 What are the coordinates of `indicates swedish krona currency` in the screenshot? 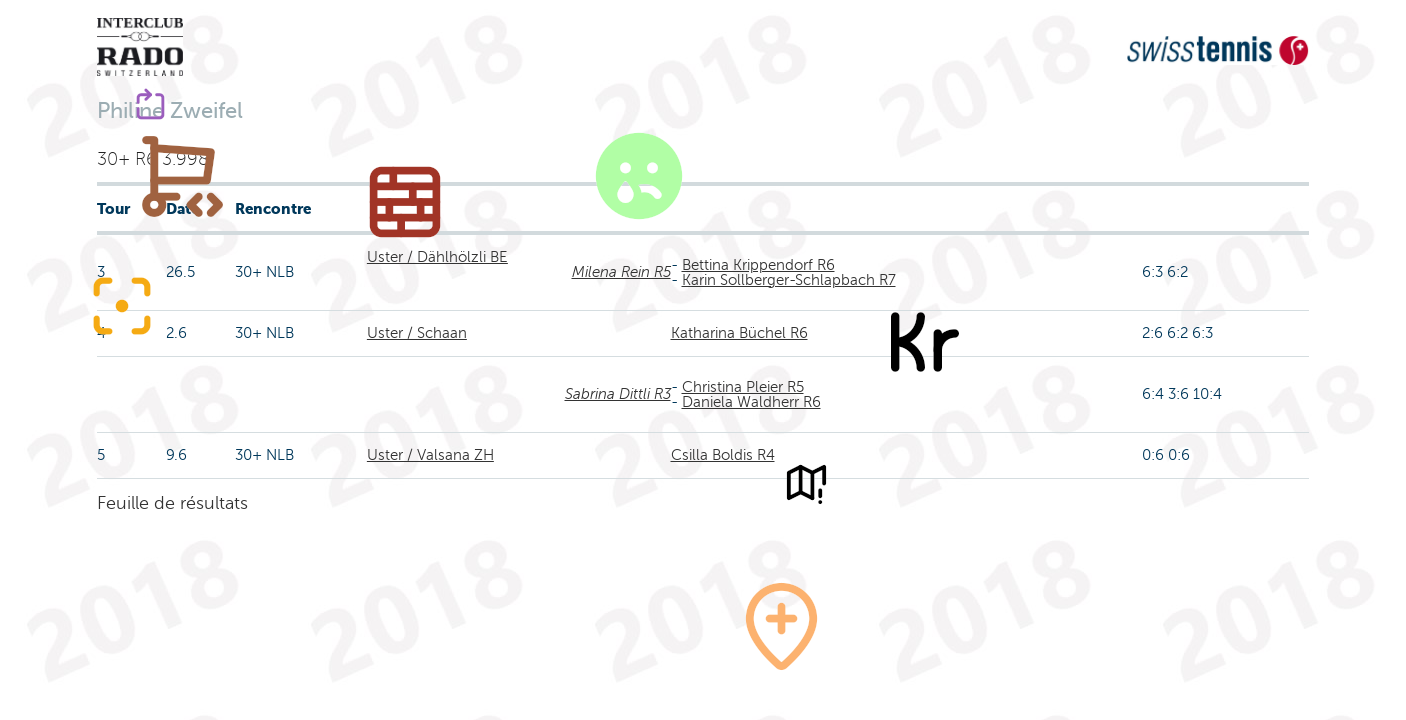 It's located at (925, 342).